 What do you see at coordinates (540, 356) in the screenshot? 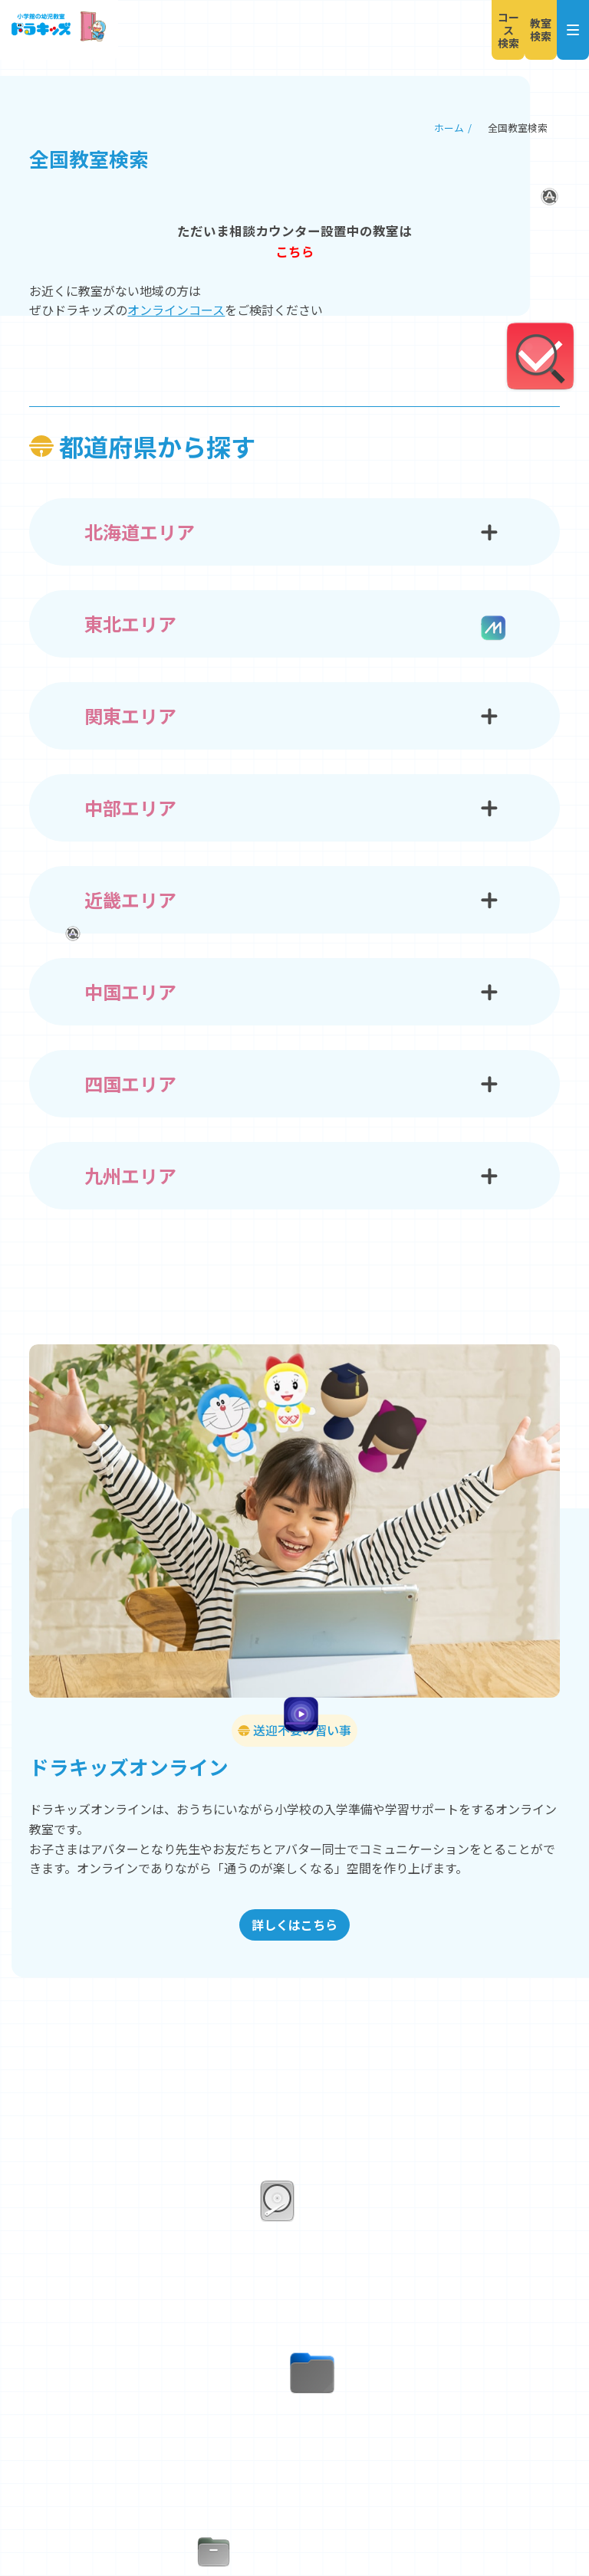
I see `open system configuration tool` at bounding box center [540, 356].